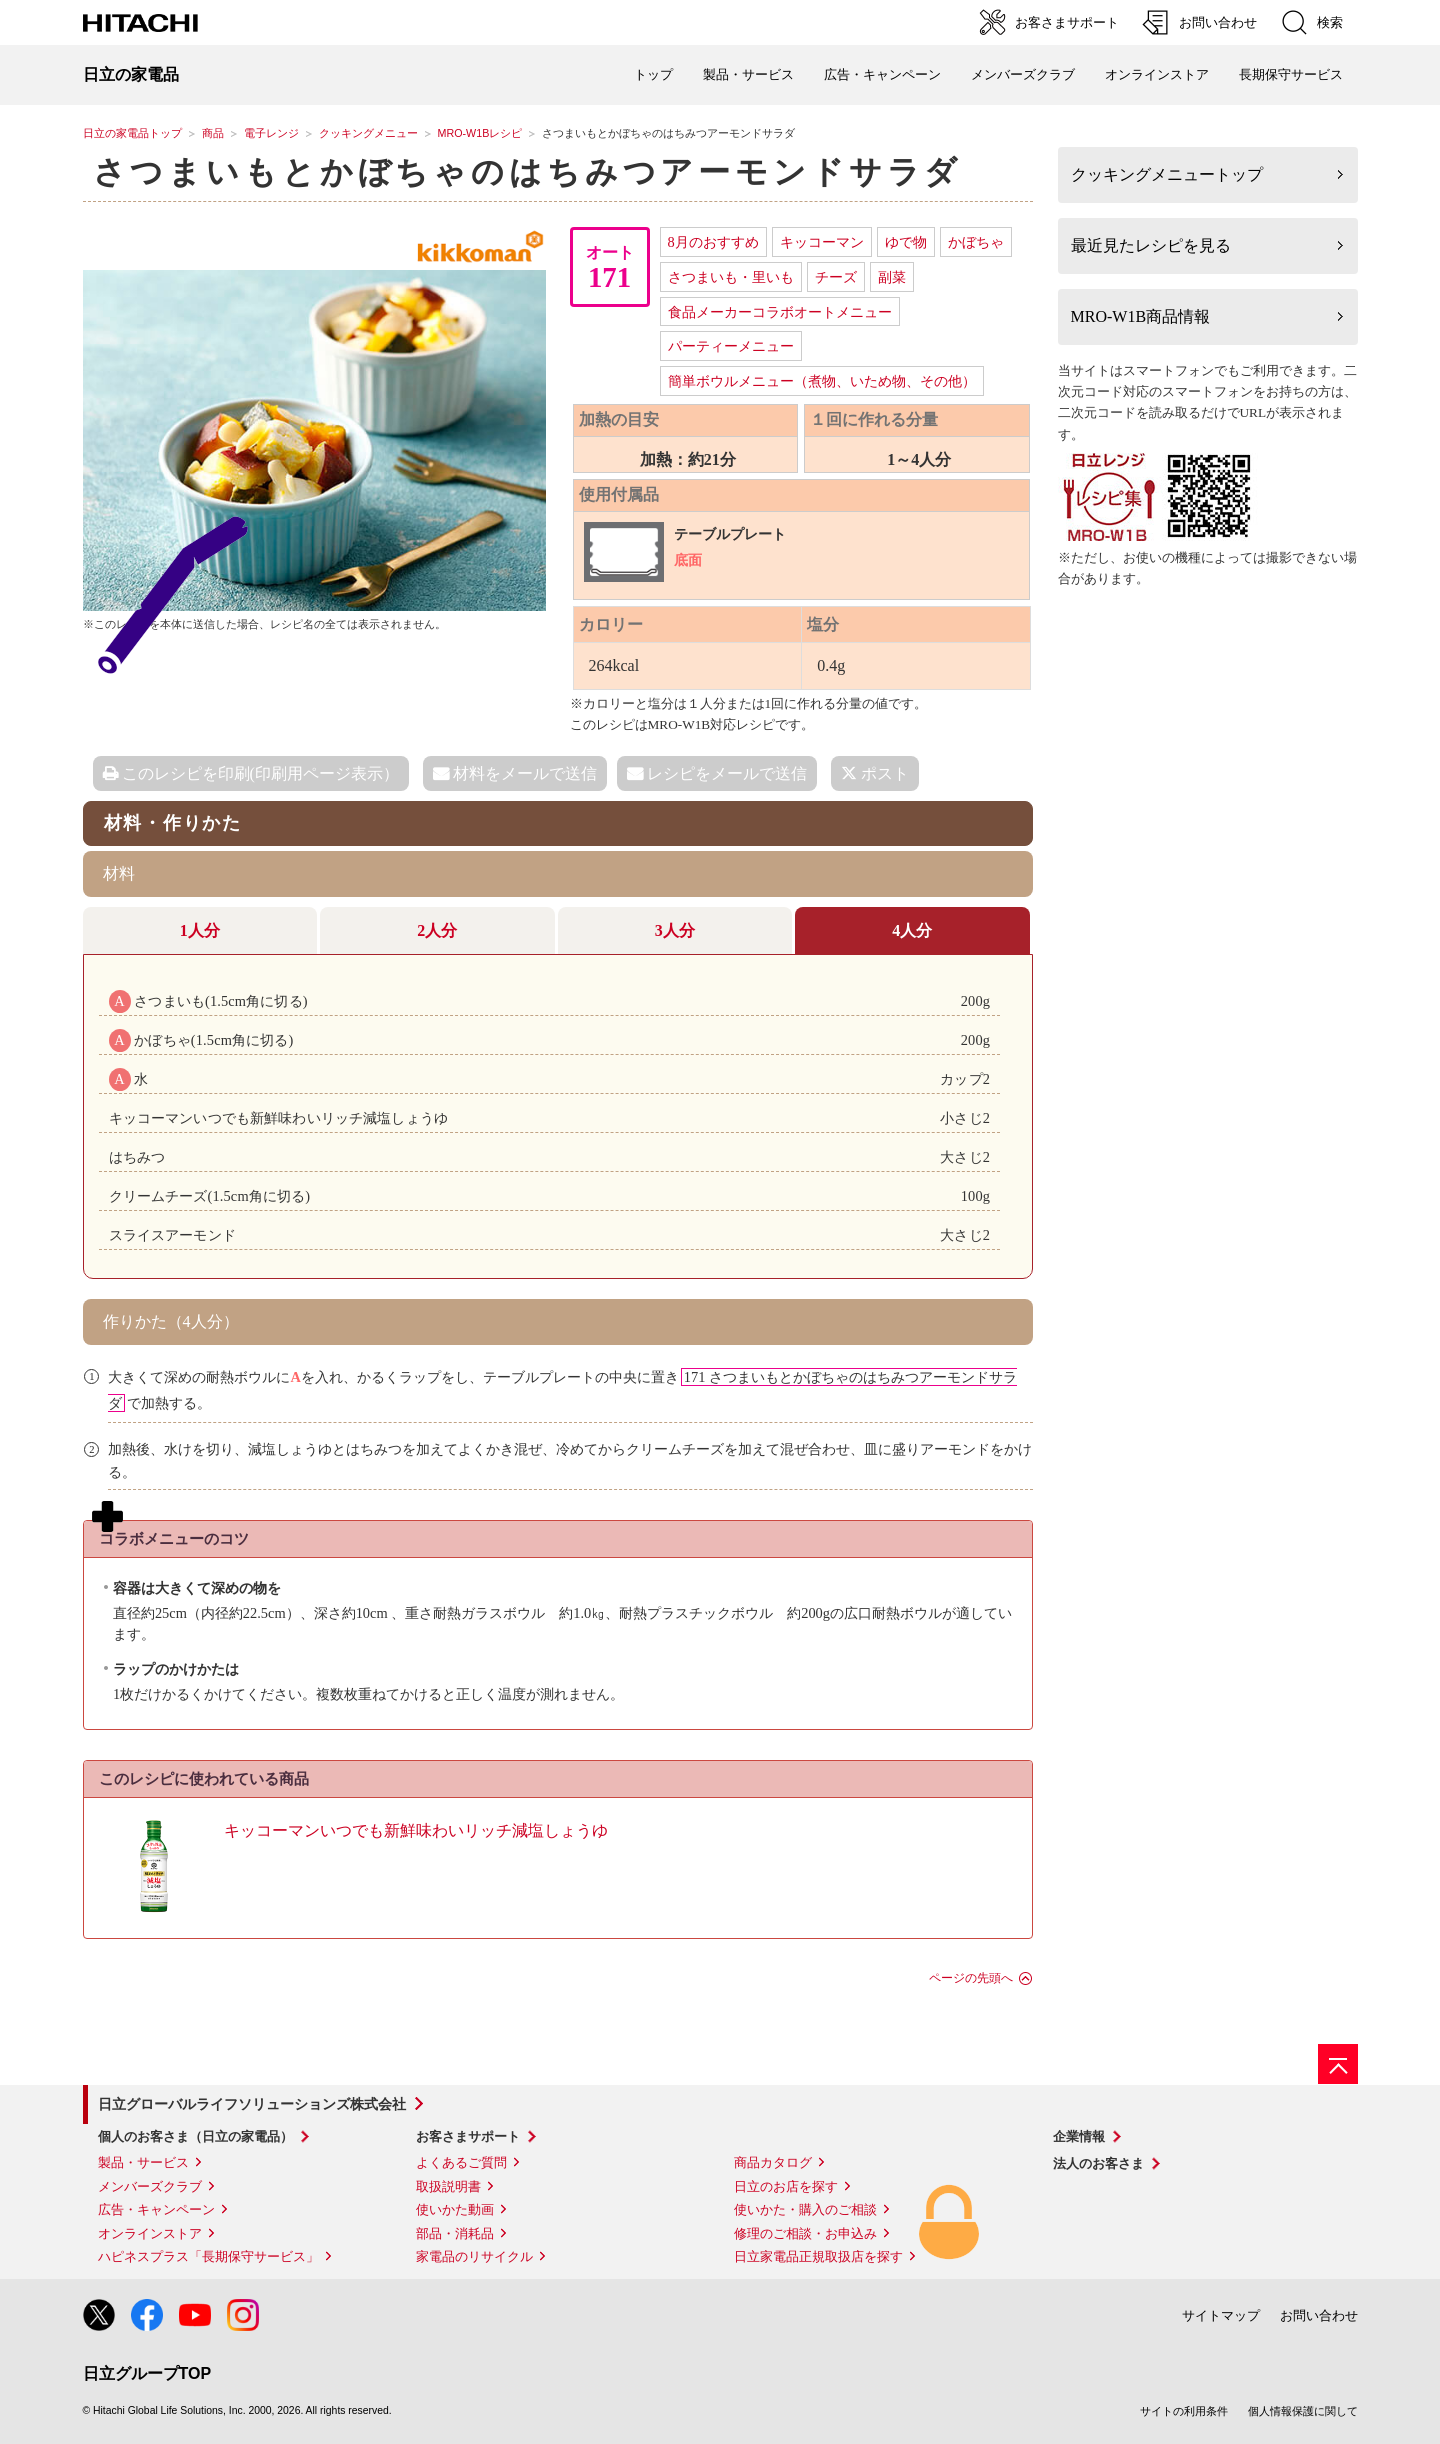 The image size is (1440, 2444). What do you see at coordinates (949, 2222) in the screenshot?
I see `indicates a locked or secured item` at bounding box center [949, 2222].